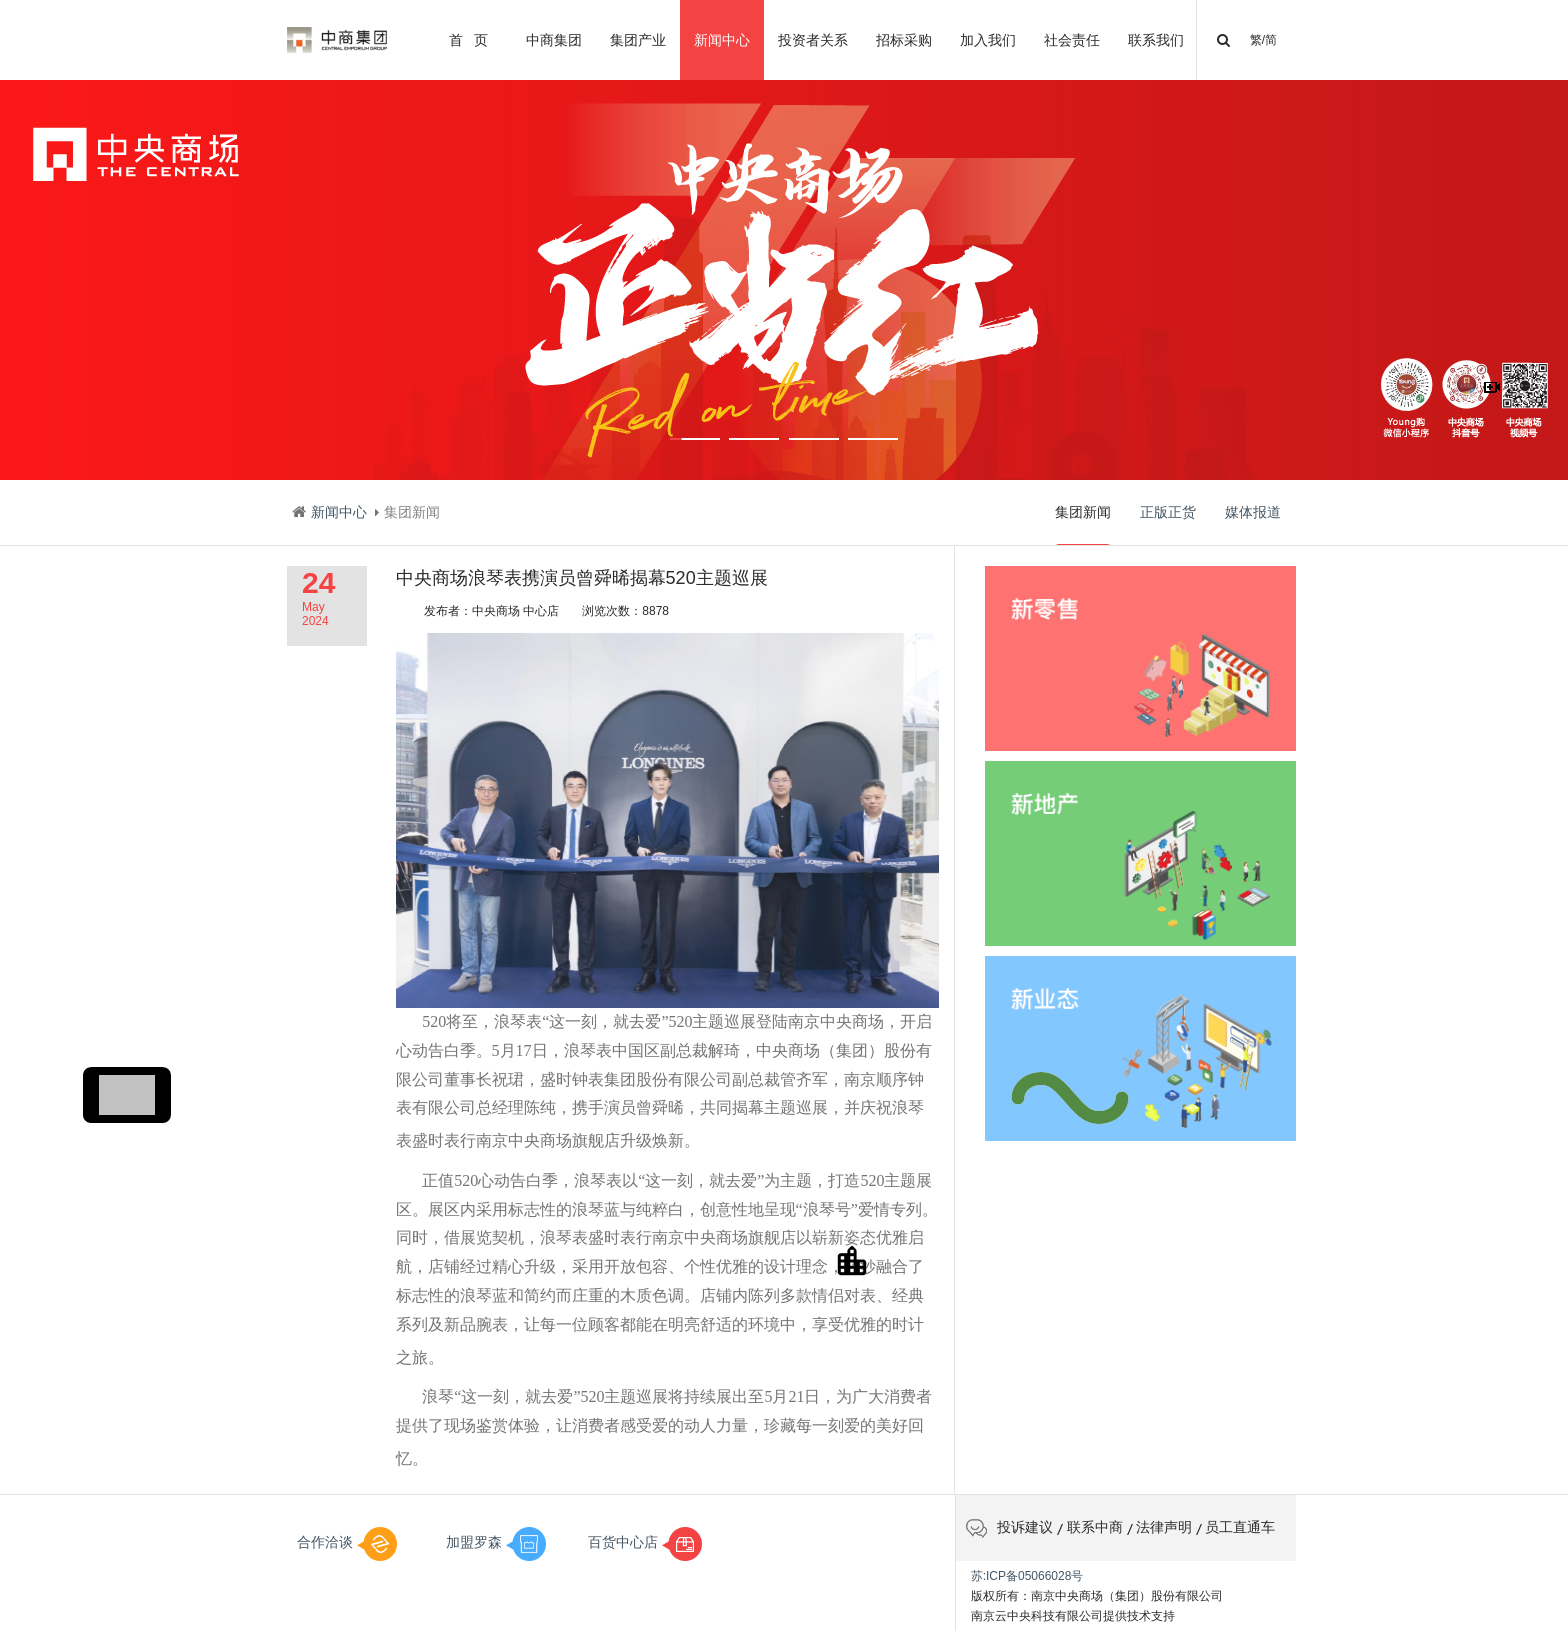  What do you see at coordinates (127, 1095) in the screenshot?
I see `switch to landscape orientation` at bounding box center [127, 1095].